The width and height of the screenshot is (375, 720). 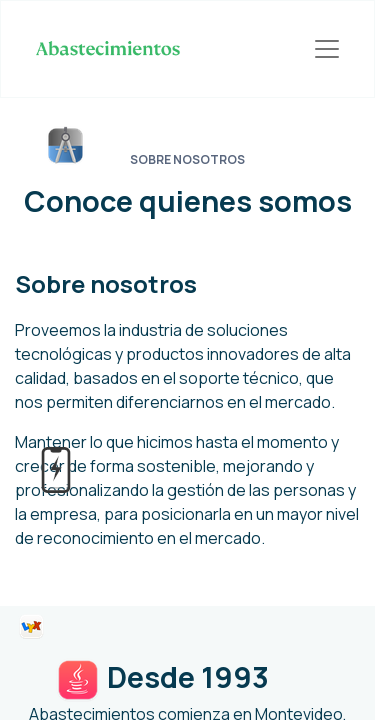 What do you see at coordinates (31, 626) in the screenshot?
I see `open LyX document processor` at bounding box center [31, 626].